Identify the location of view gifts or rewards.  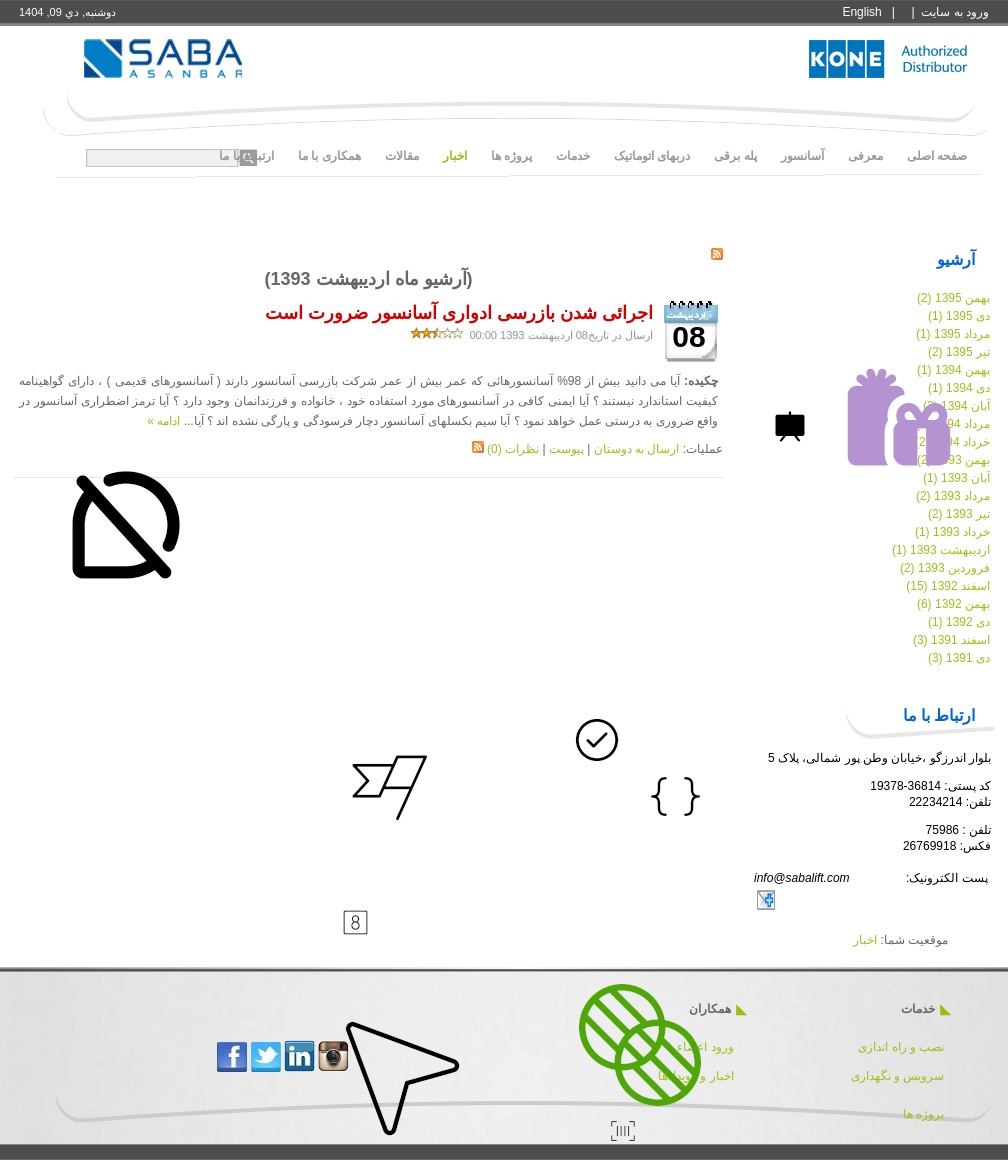
(899, 420).